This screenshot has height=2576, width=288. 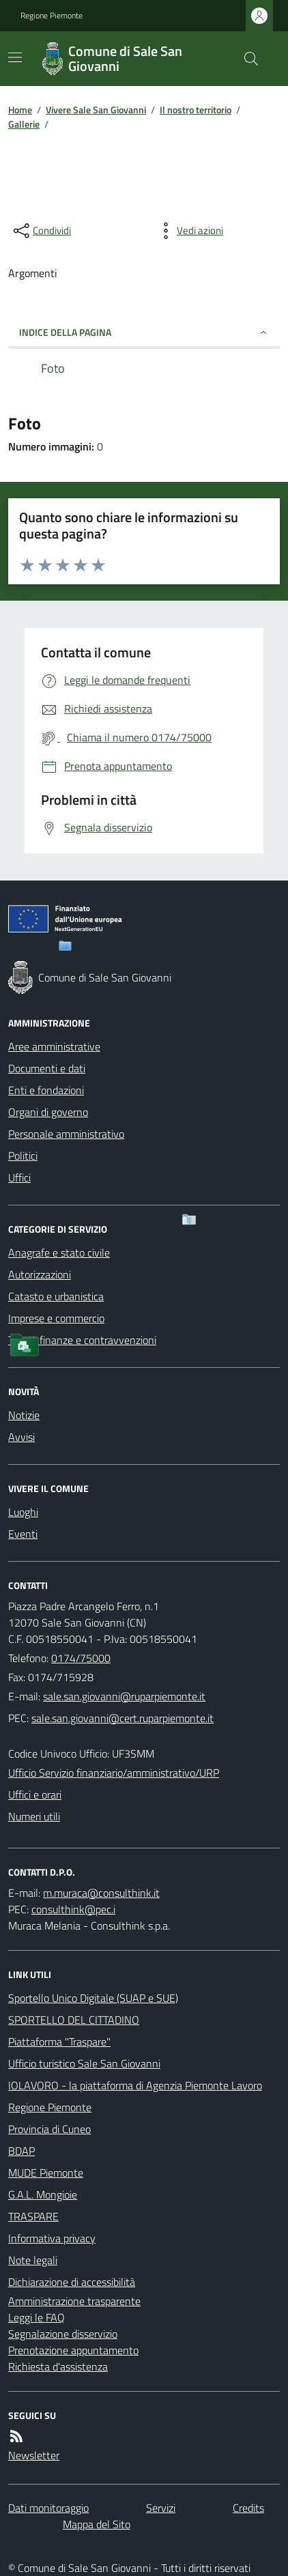 I want to click on open folder containing microsoft project files, so click(x=24, y=1345).